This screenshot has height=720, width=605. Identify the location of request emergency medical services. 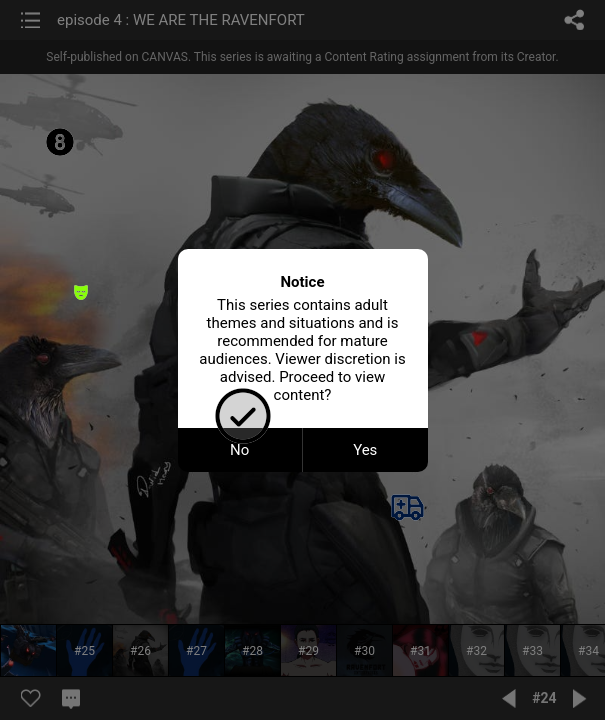
(407, 507).